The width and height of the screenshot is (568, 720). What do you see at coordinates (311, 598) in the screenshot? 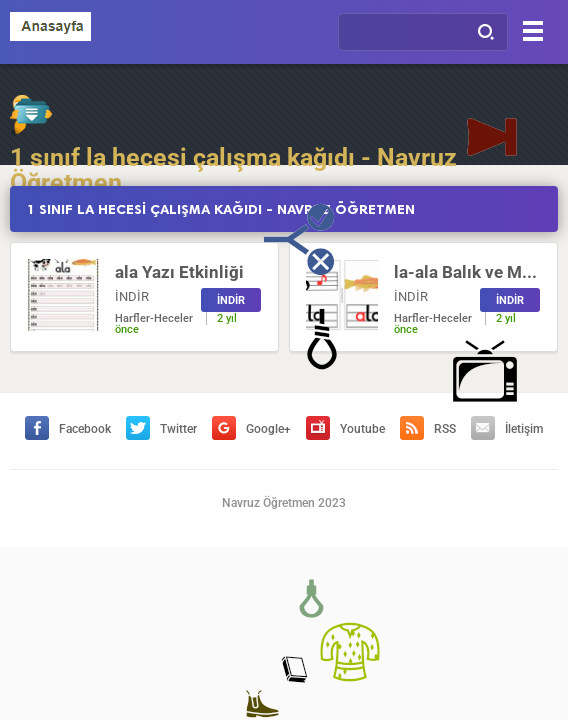
I see `suicide symbol` at bounding box center [311, 598].